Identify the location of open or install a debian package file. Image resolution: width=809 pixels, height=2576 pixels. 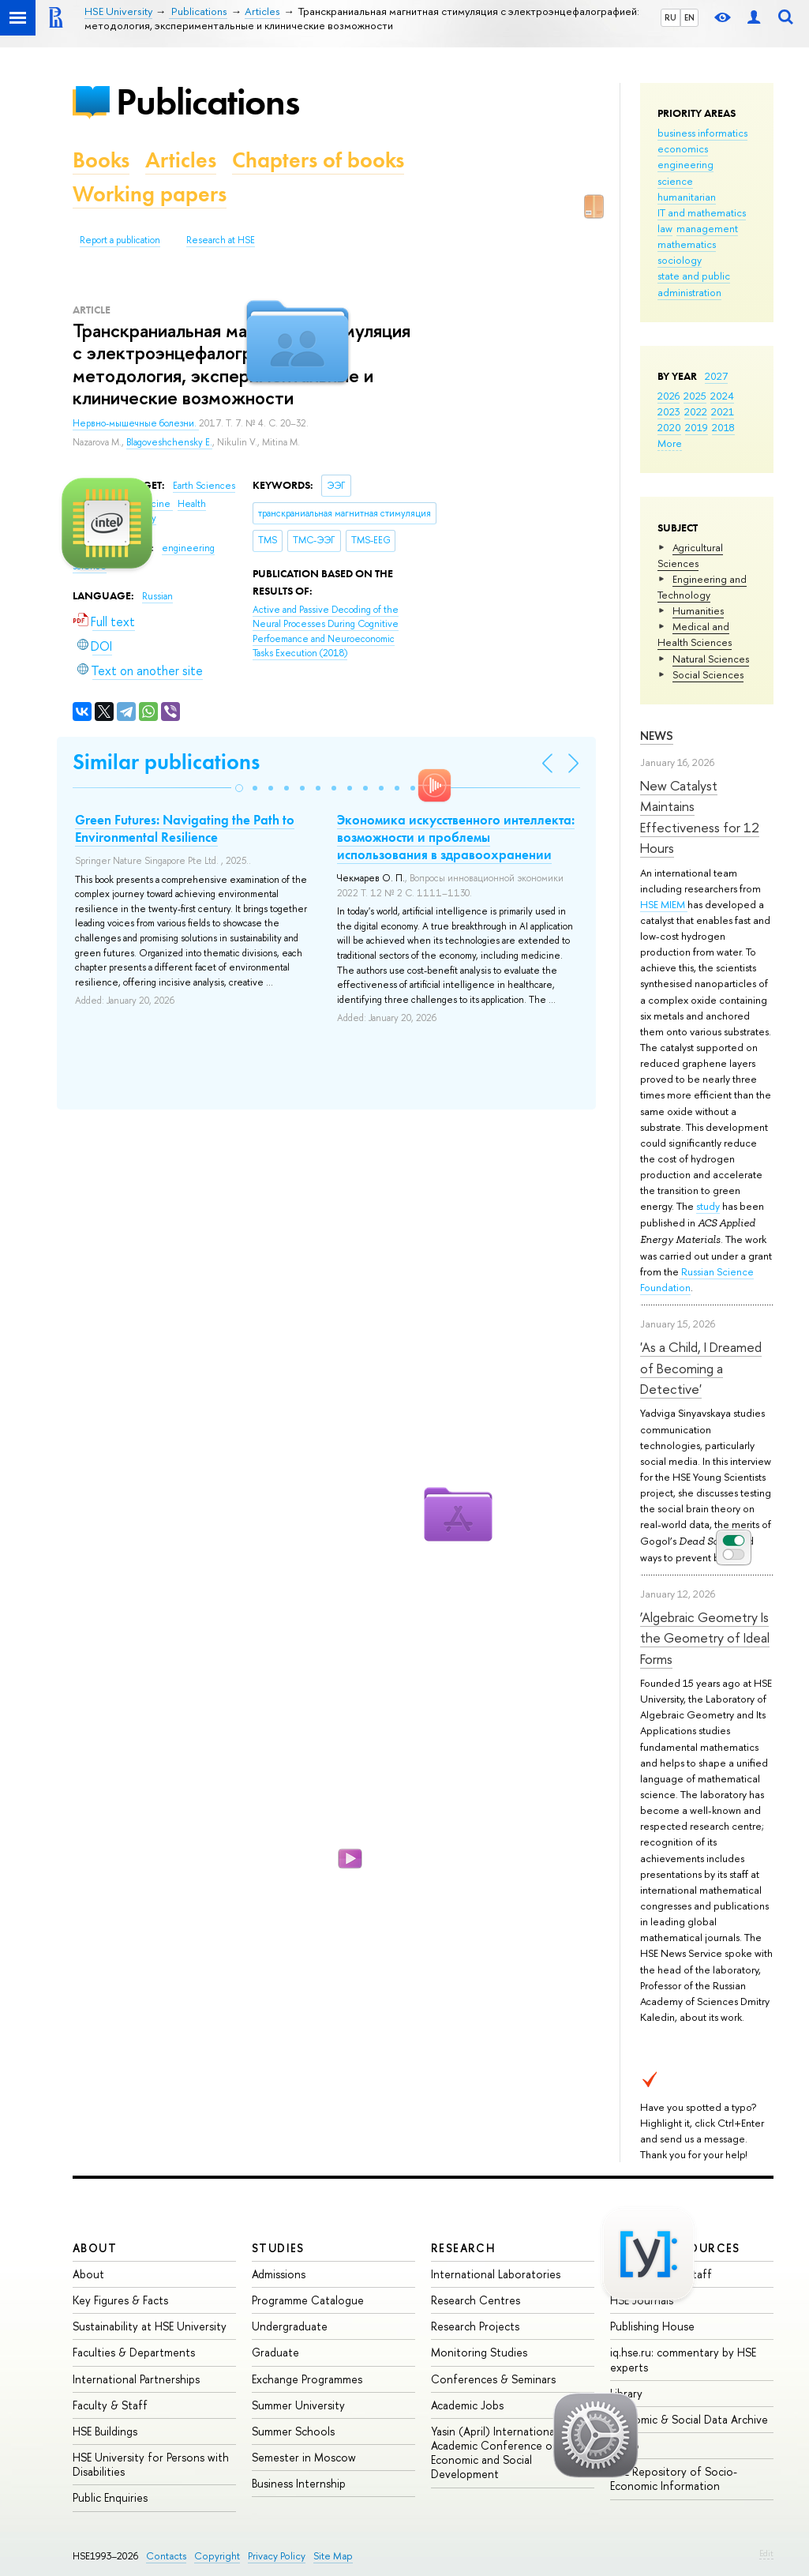
(594, 206).